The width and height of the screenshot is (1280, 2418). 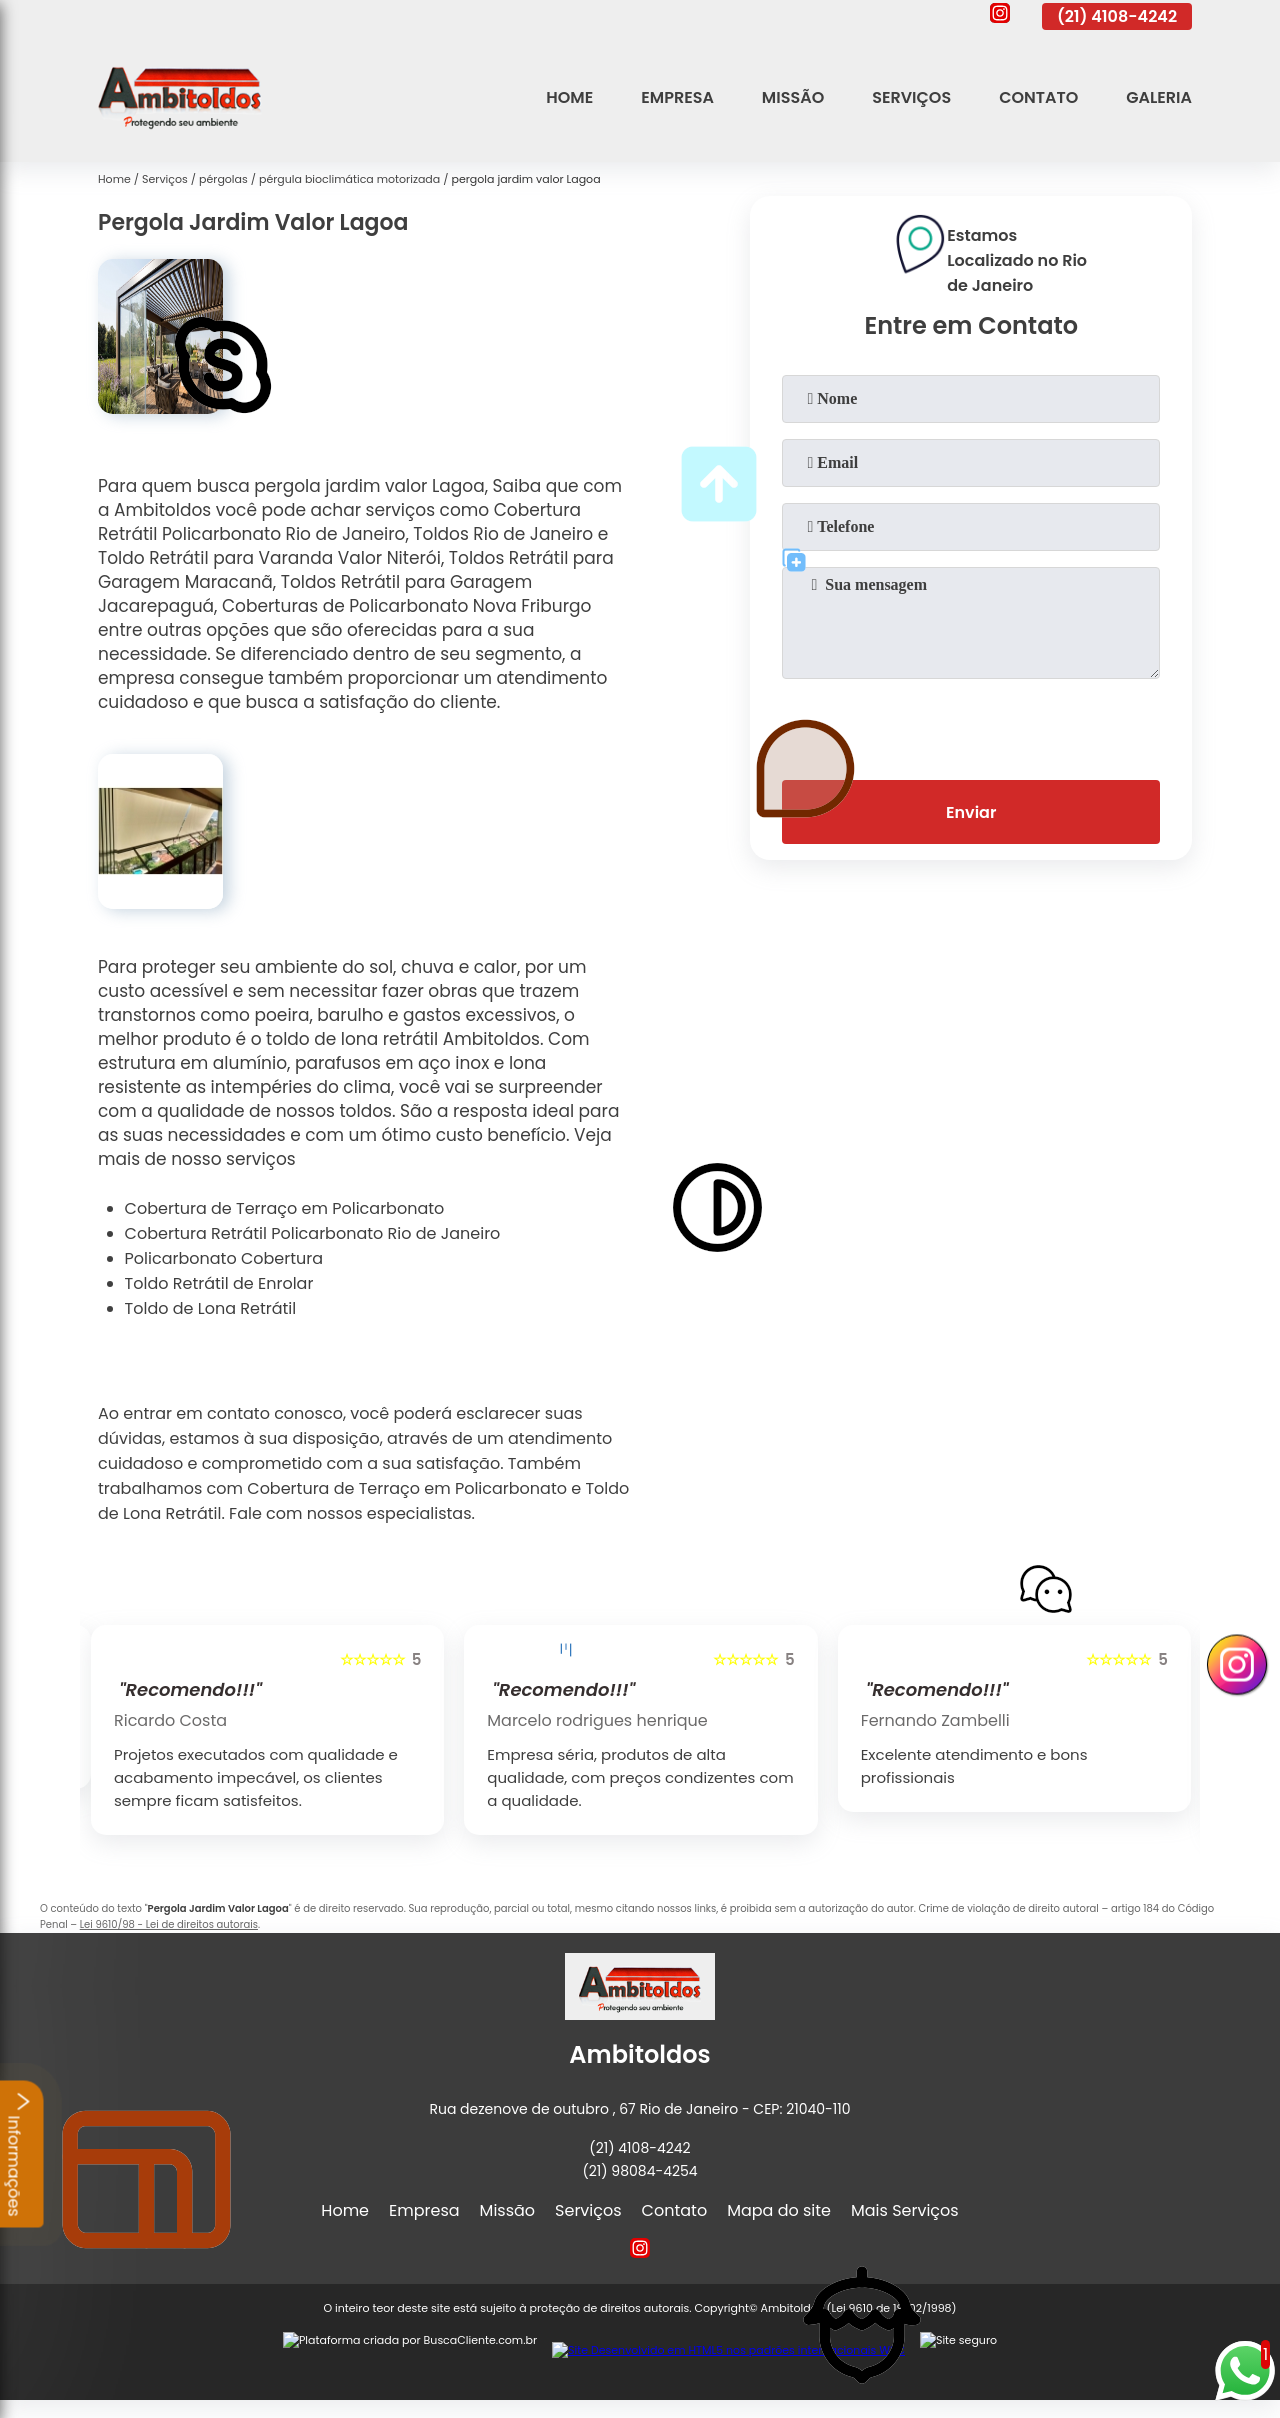 I want to click on open kanban board view, so click(x=566, y=1650).